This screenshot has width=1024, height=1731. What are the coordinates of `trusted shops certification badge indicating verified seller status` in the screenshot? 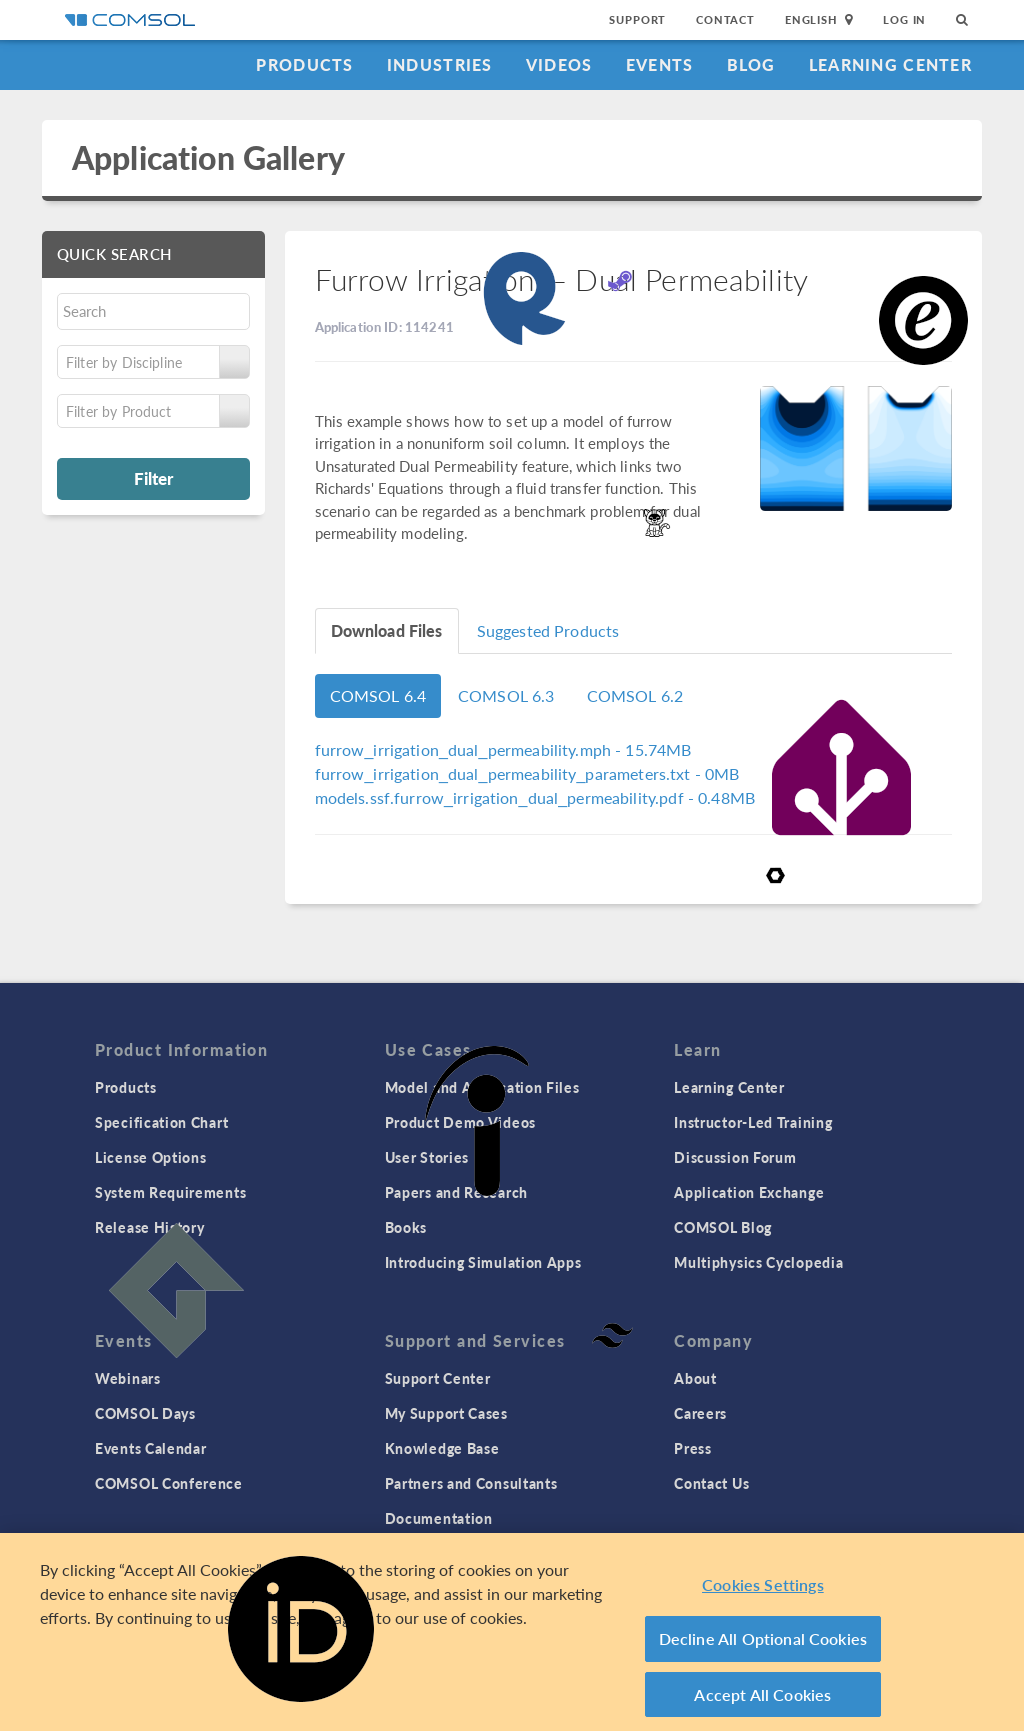 It's located at (923, 320).